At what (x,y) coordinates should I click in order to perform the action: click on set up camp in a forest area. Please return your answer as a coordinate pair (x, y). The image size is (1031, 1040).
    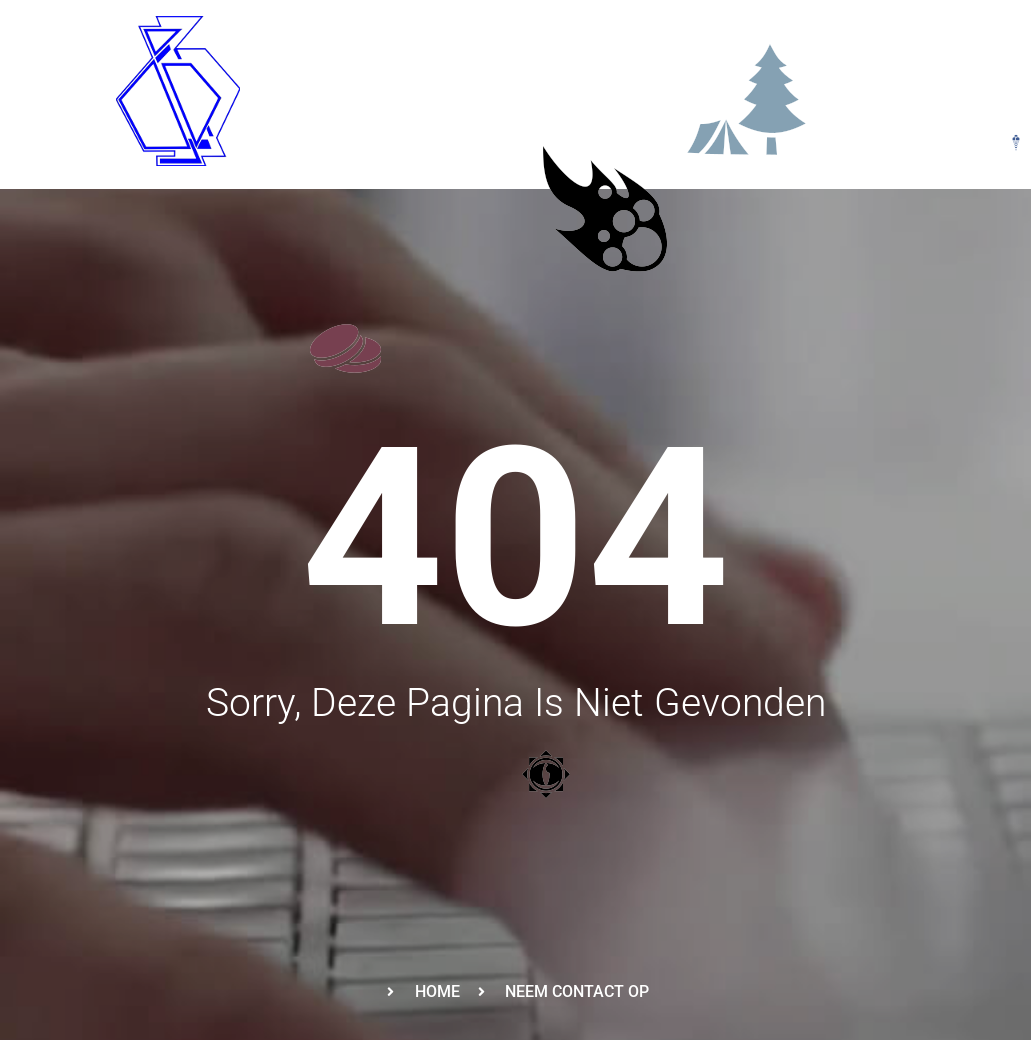
    Looking at the image, I should click on (746, 99).